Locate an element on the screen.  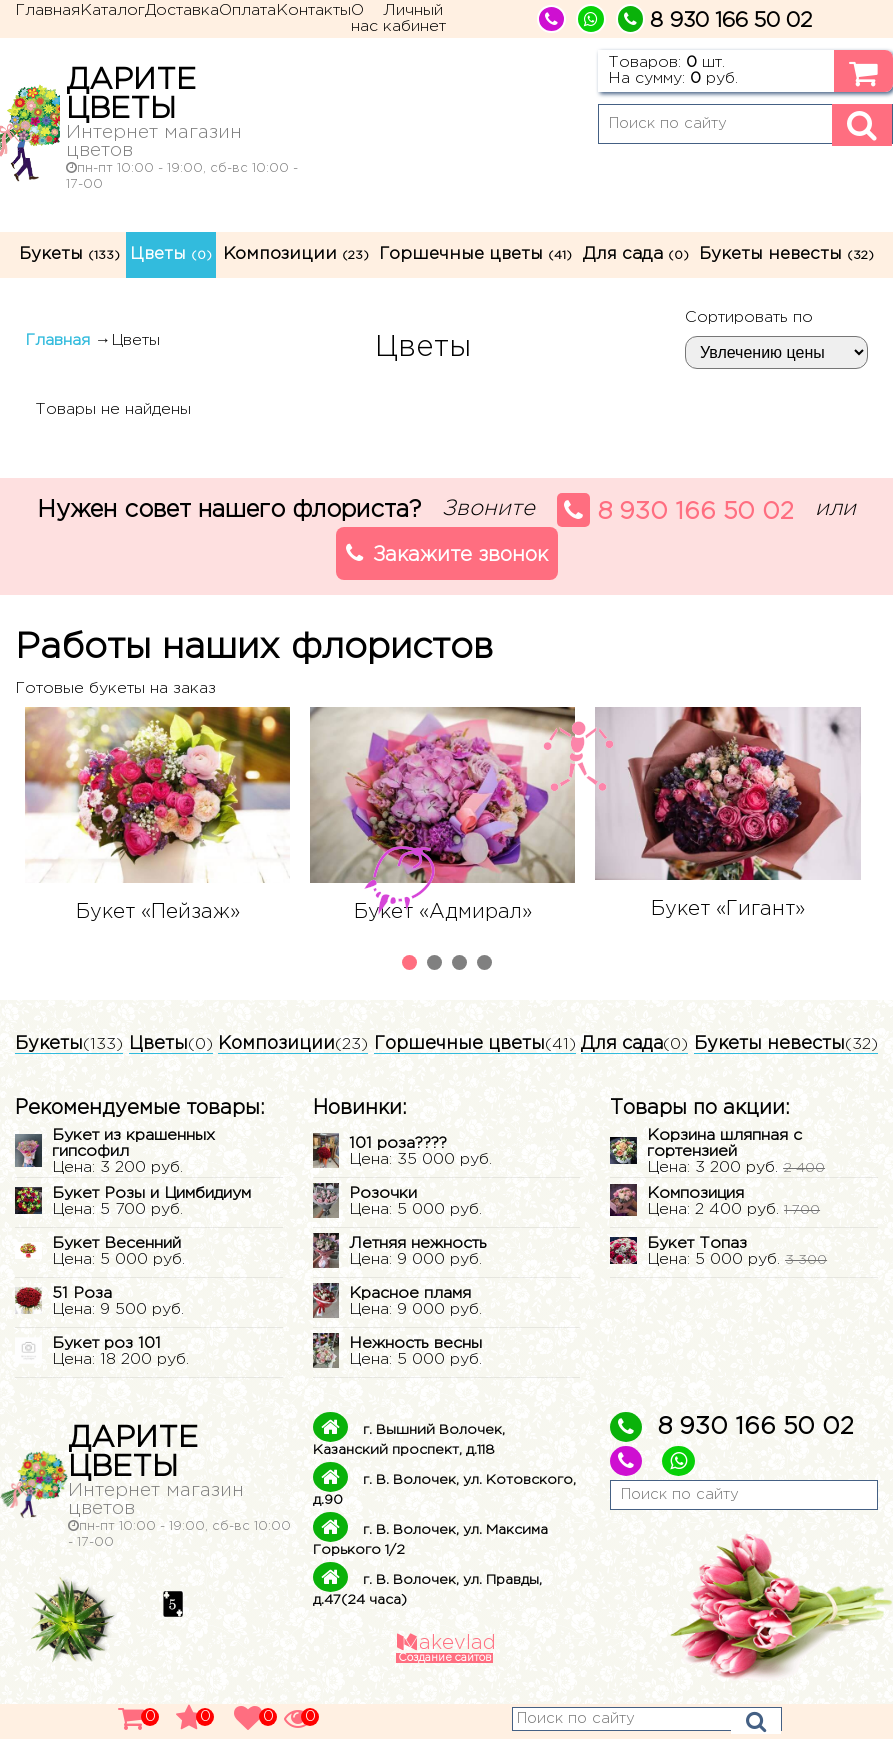
equip a tribal or primitive accessory is located at coordinates (399, 880).